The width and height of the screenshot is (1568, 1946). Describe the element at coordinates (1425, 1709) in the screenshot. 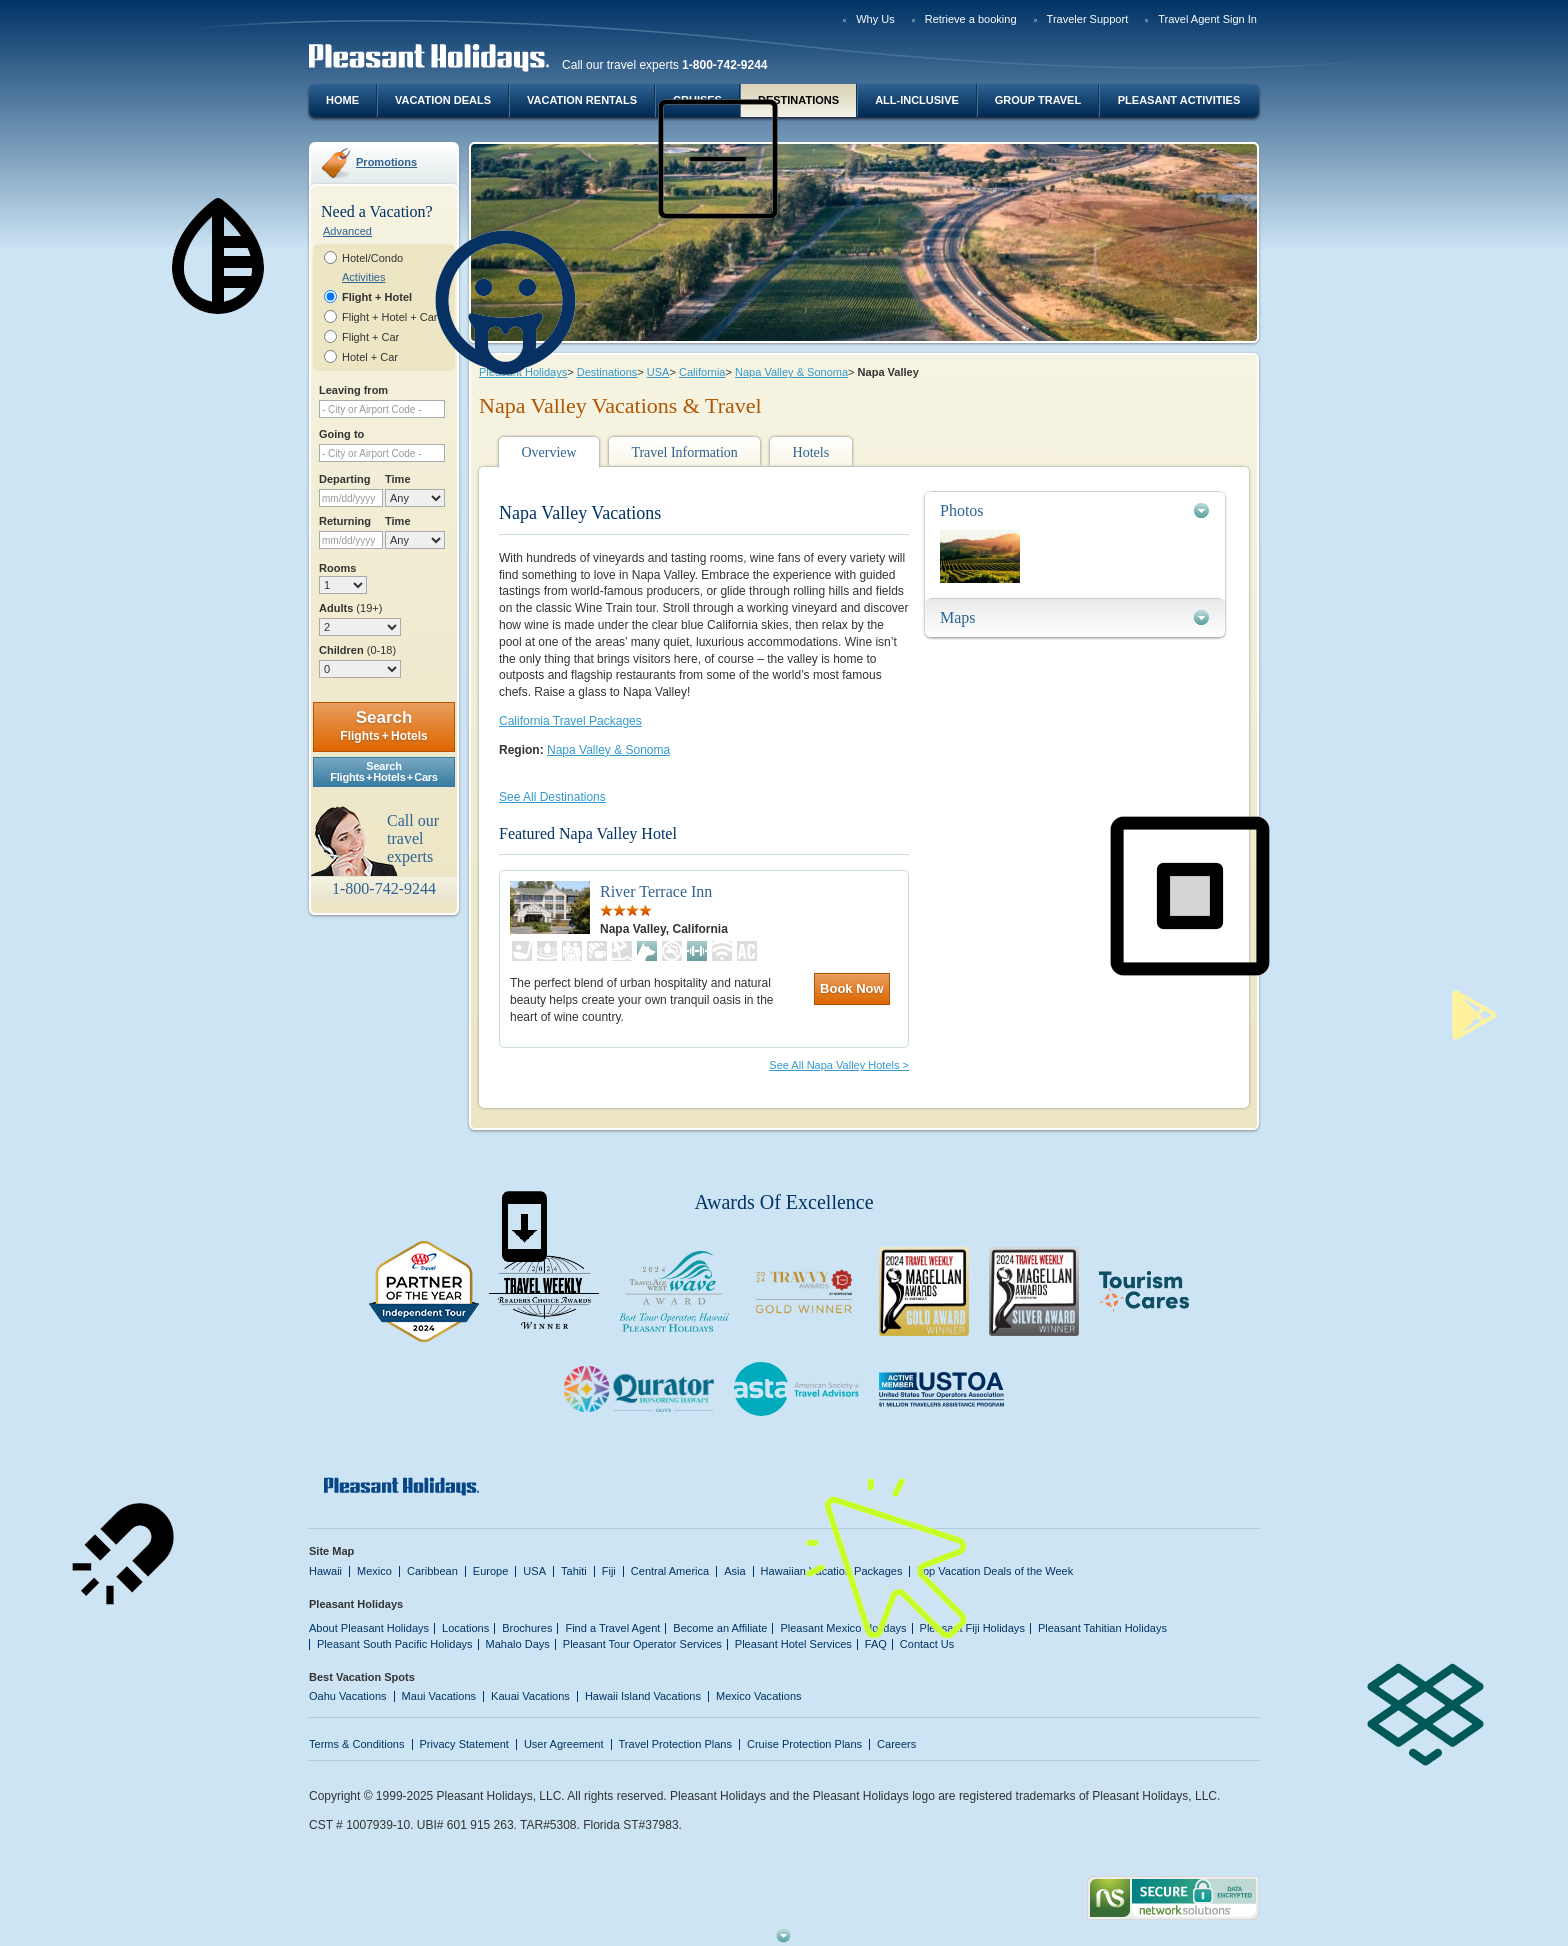

I see `open dropbox cloud storage` at that location.